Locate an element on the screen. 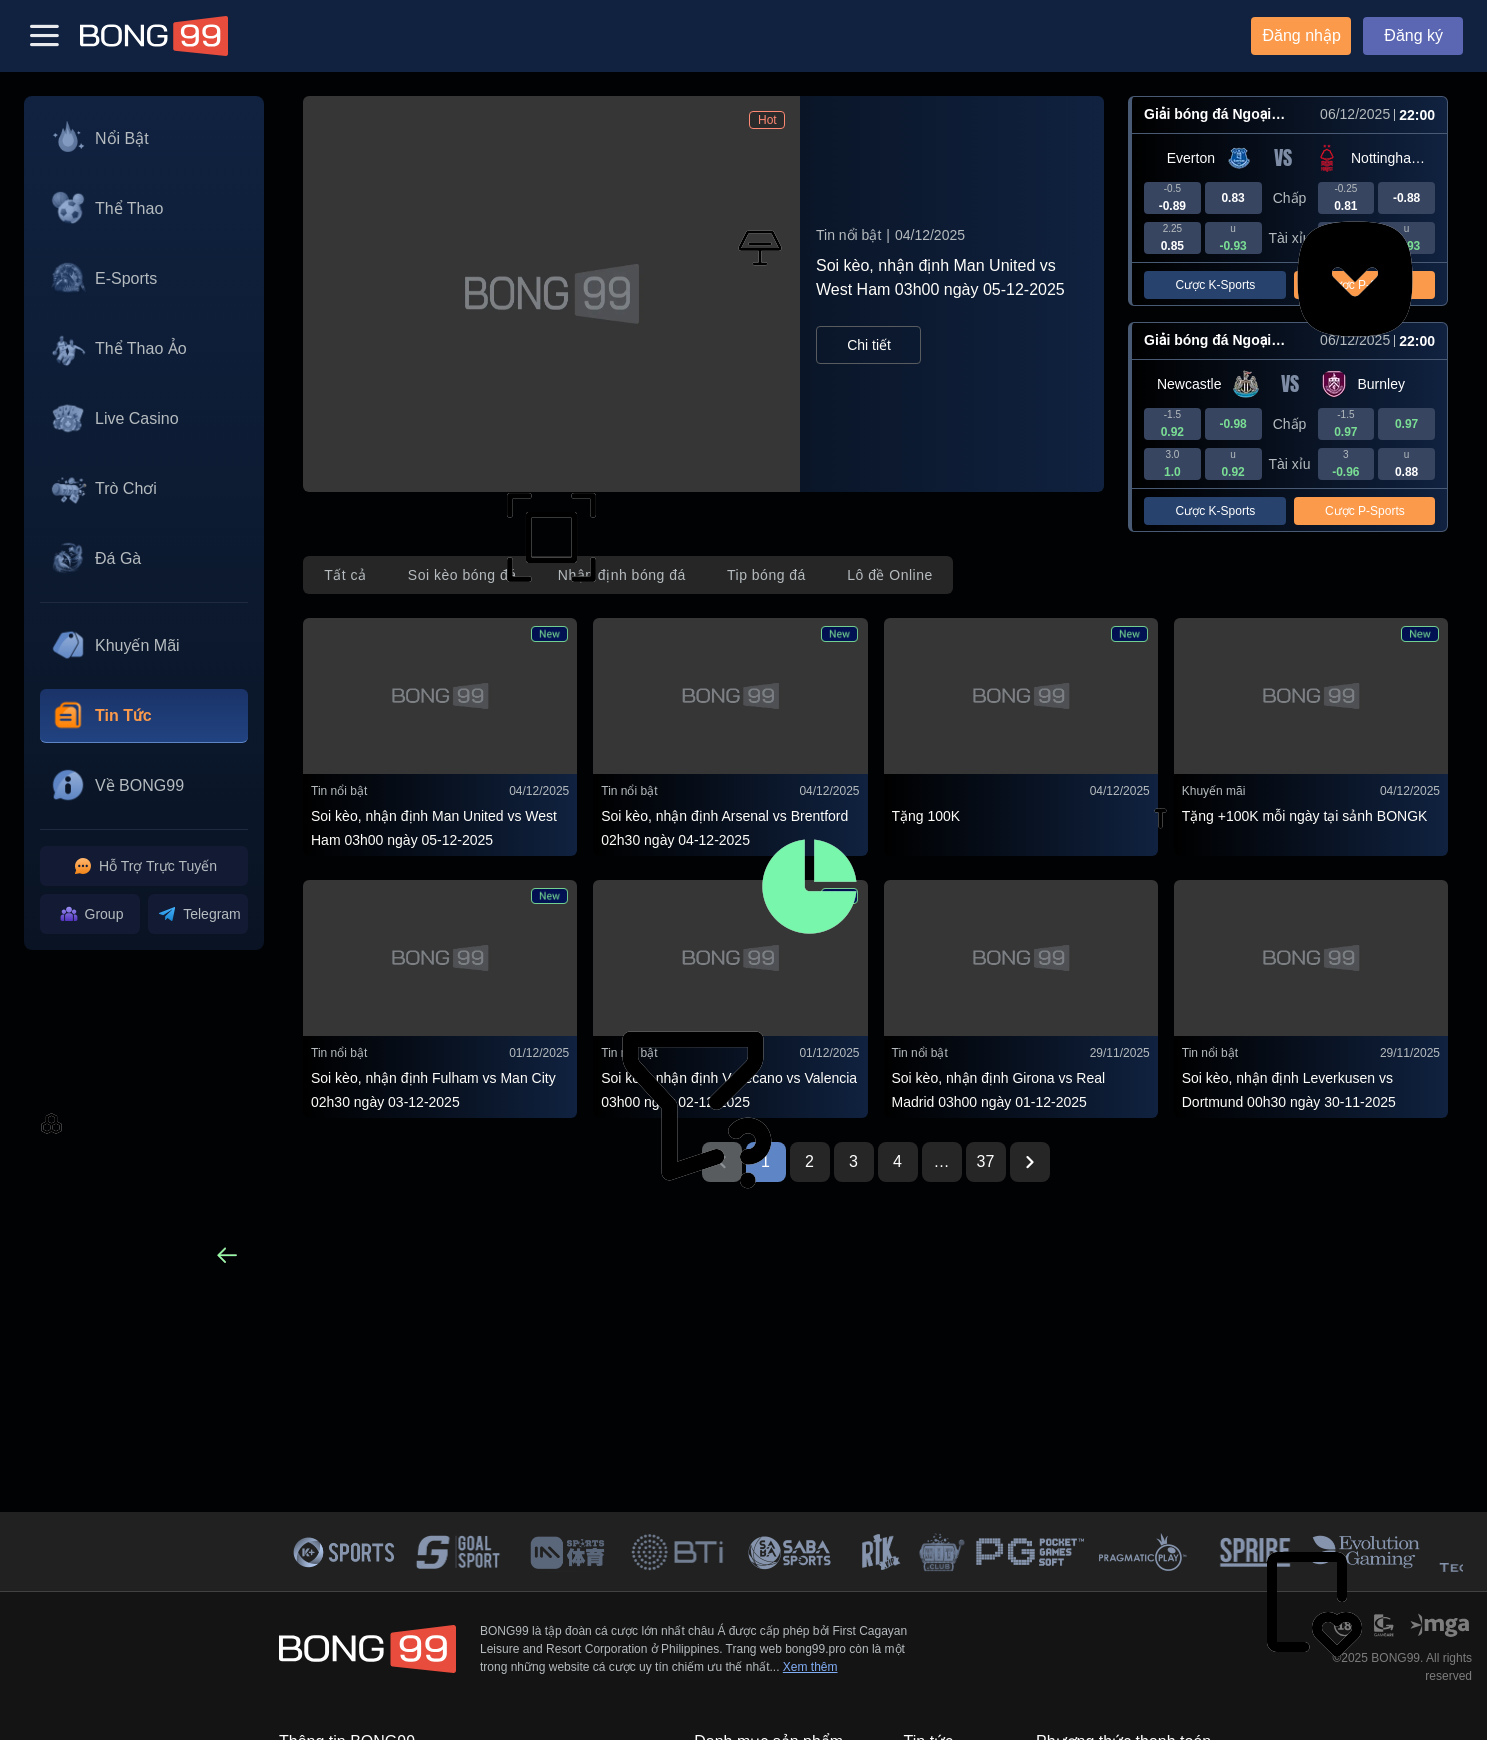 Image resolution: width=1487 pixels, height=1740 pixels. get help with filter options is located at coordinates (693, 1102).